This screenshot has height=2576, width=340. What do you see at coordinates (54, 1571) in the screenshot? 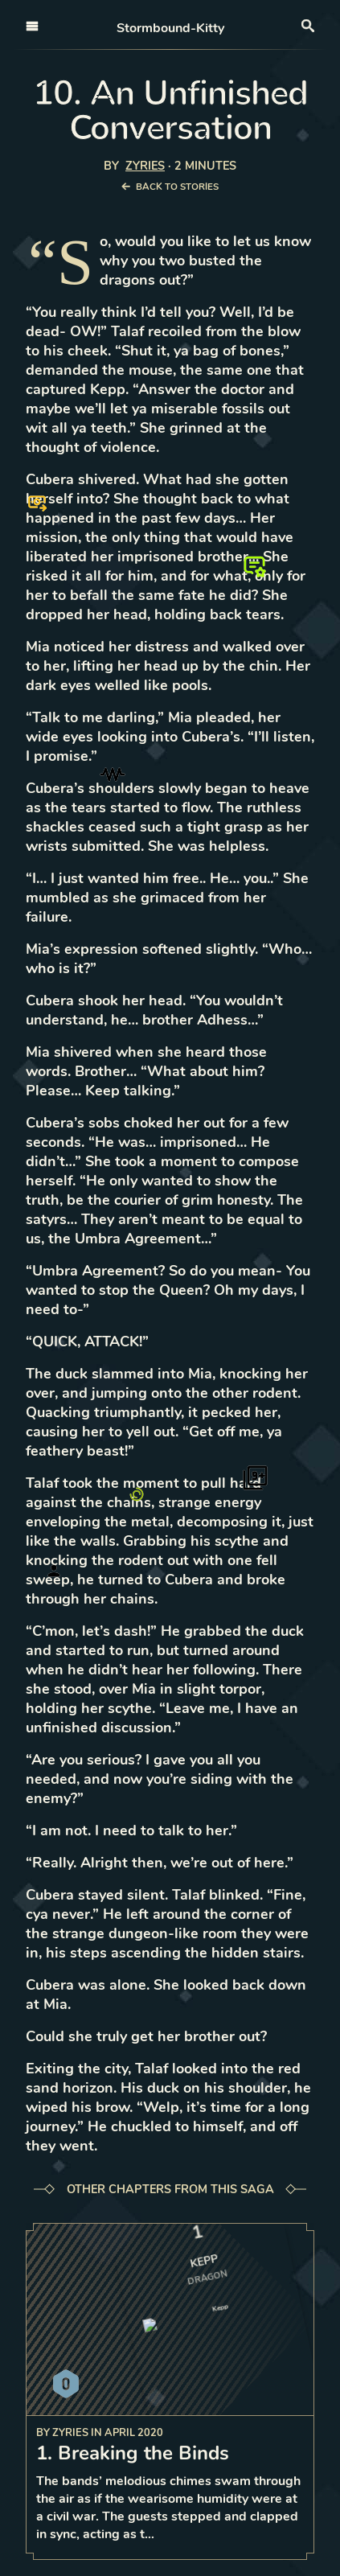
I see `view your profile` at bounding box center [54, 1571].